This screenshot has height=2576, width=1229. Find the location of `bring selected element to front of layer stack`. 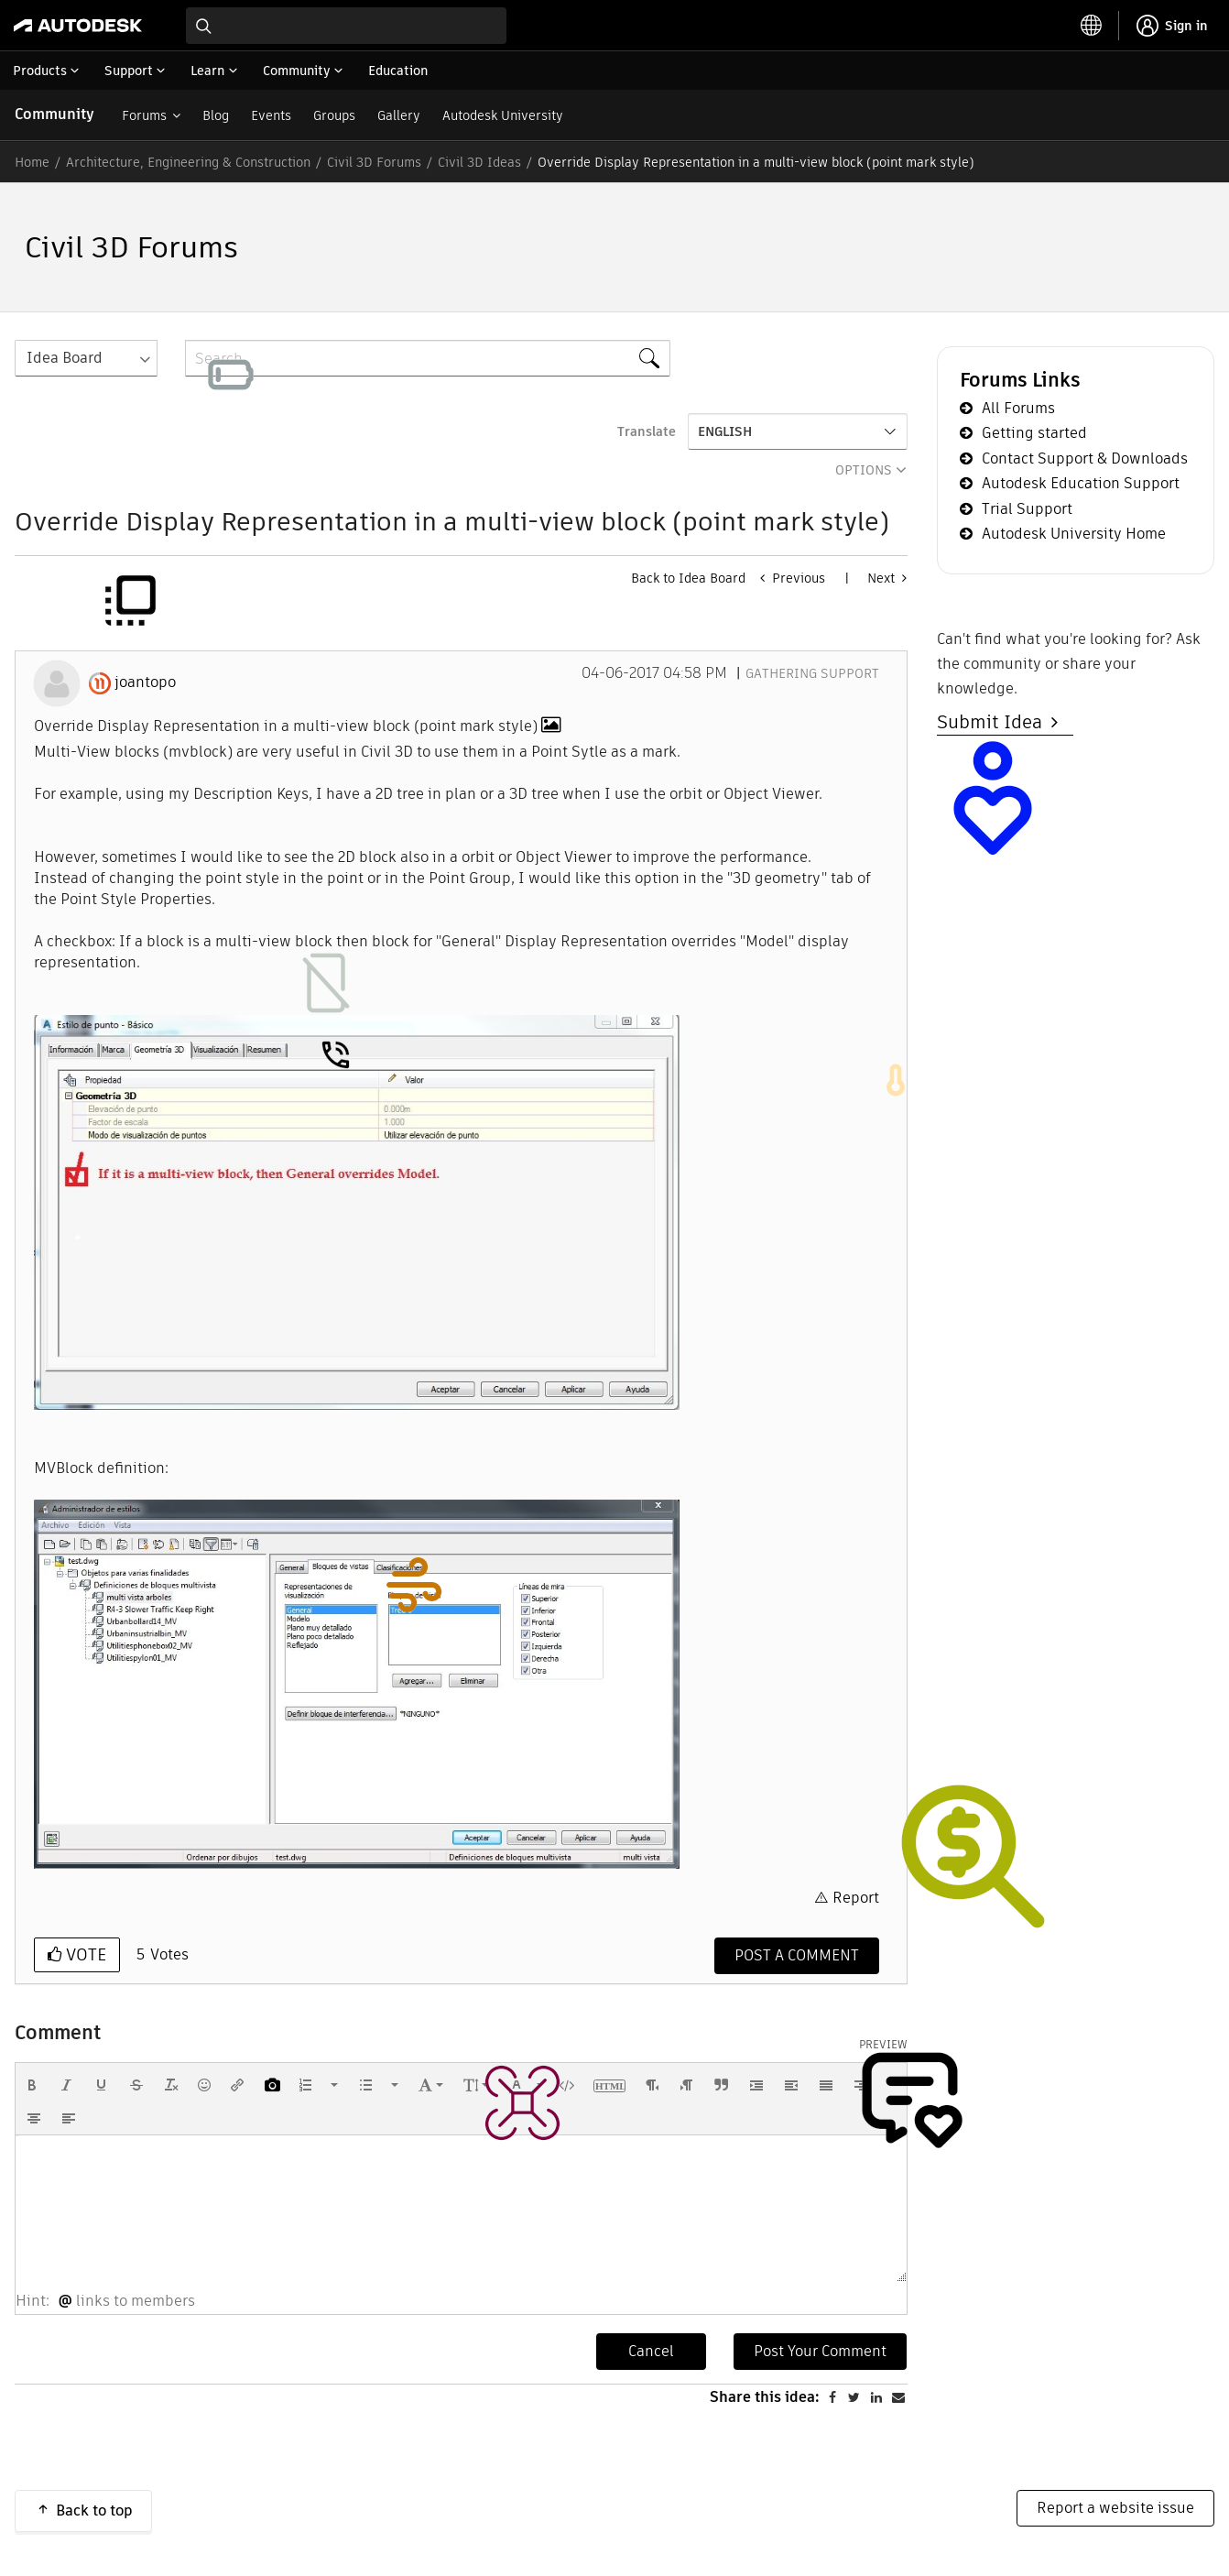

bring selected element to front of layer stack is located at coordinates (130, 600).